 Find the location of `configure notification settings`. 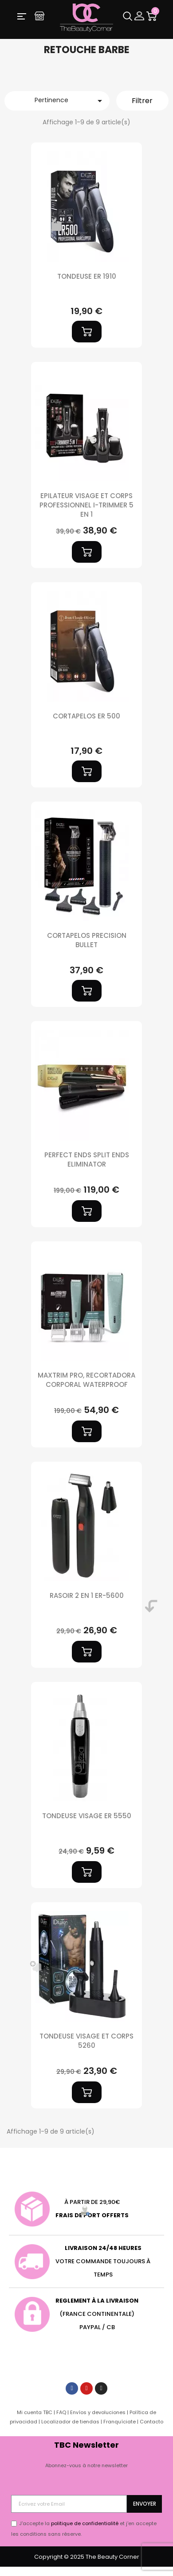

configure notification settings is located at coordinates (35, 1966).